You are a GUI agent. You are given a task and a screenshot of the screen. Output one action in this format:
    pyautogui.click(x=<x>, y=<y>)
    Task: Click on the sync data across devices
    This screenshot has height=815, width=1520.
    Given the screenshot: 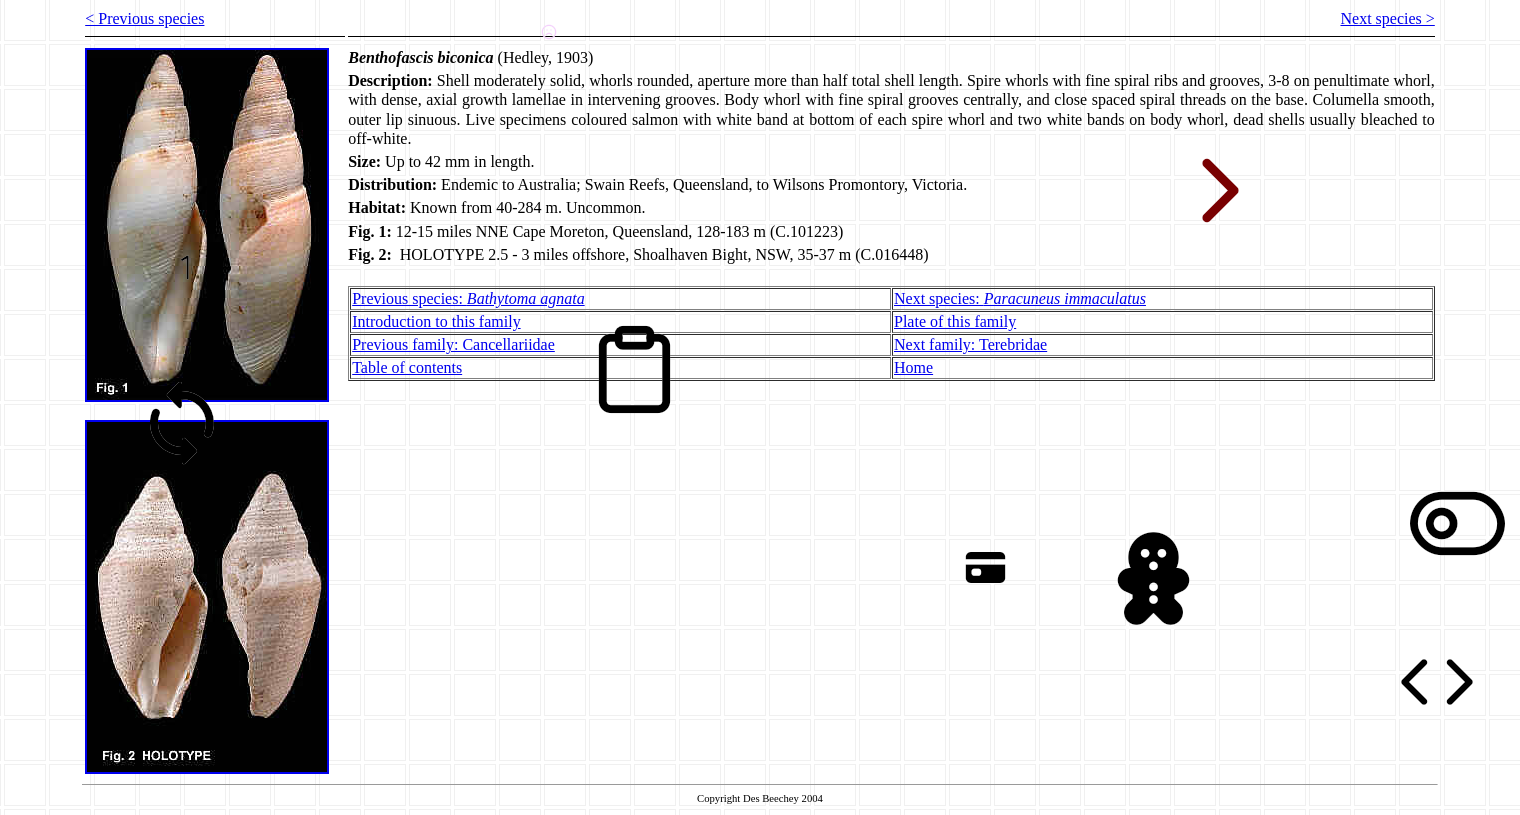 What is the action you would take?
    pyautogui.click(x=182, y=423)
    